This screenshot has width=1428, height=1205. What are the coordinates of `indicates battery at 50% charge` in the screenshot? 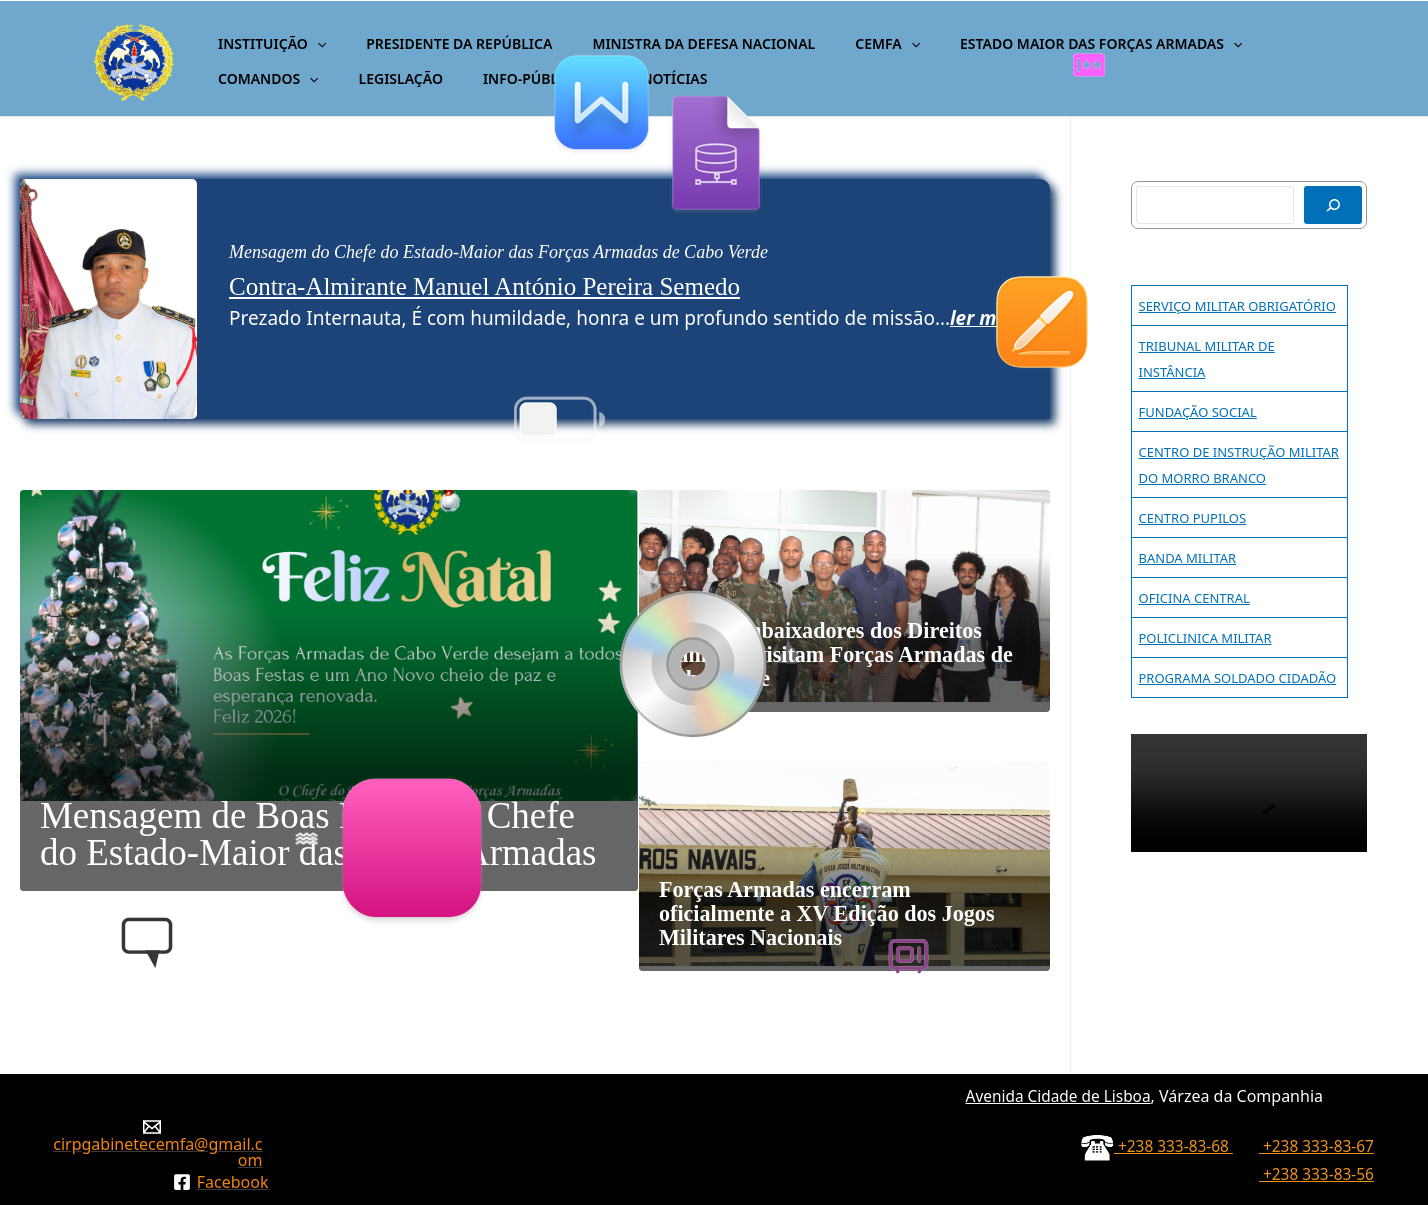 It's located at (559, 419).